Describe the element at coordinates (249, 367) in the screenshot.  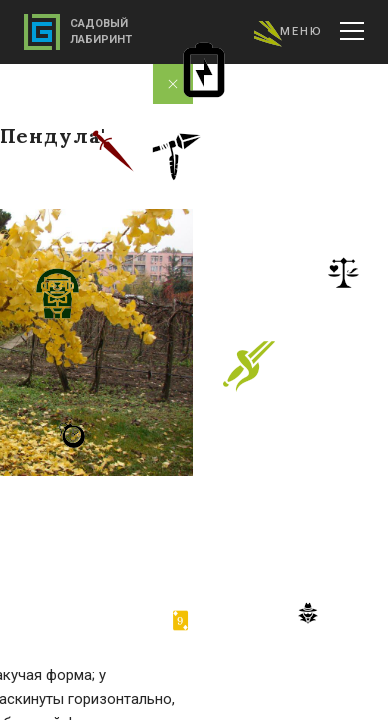
I see `access weapons or combat equipment` at that location.